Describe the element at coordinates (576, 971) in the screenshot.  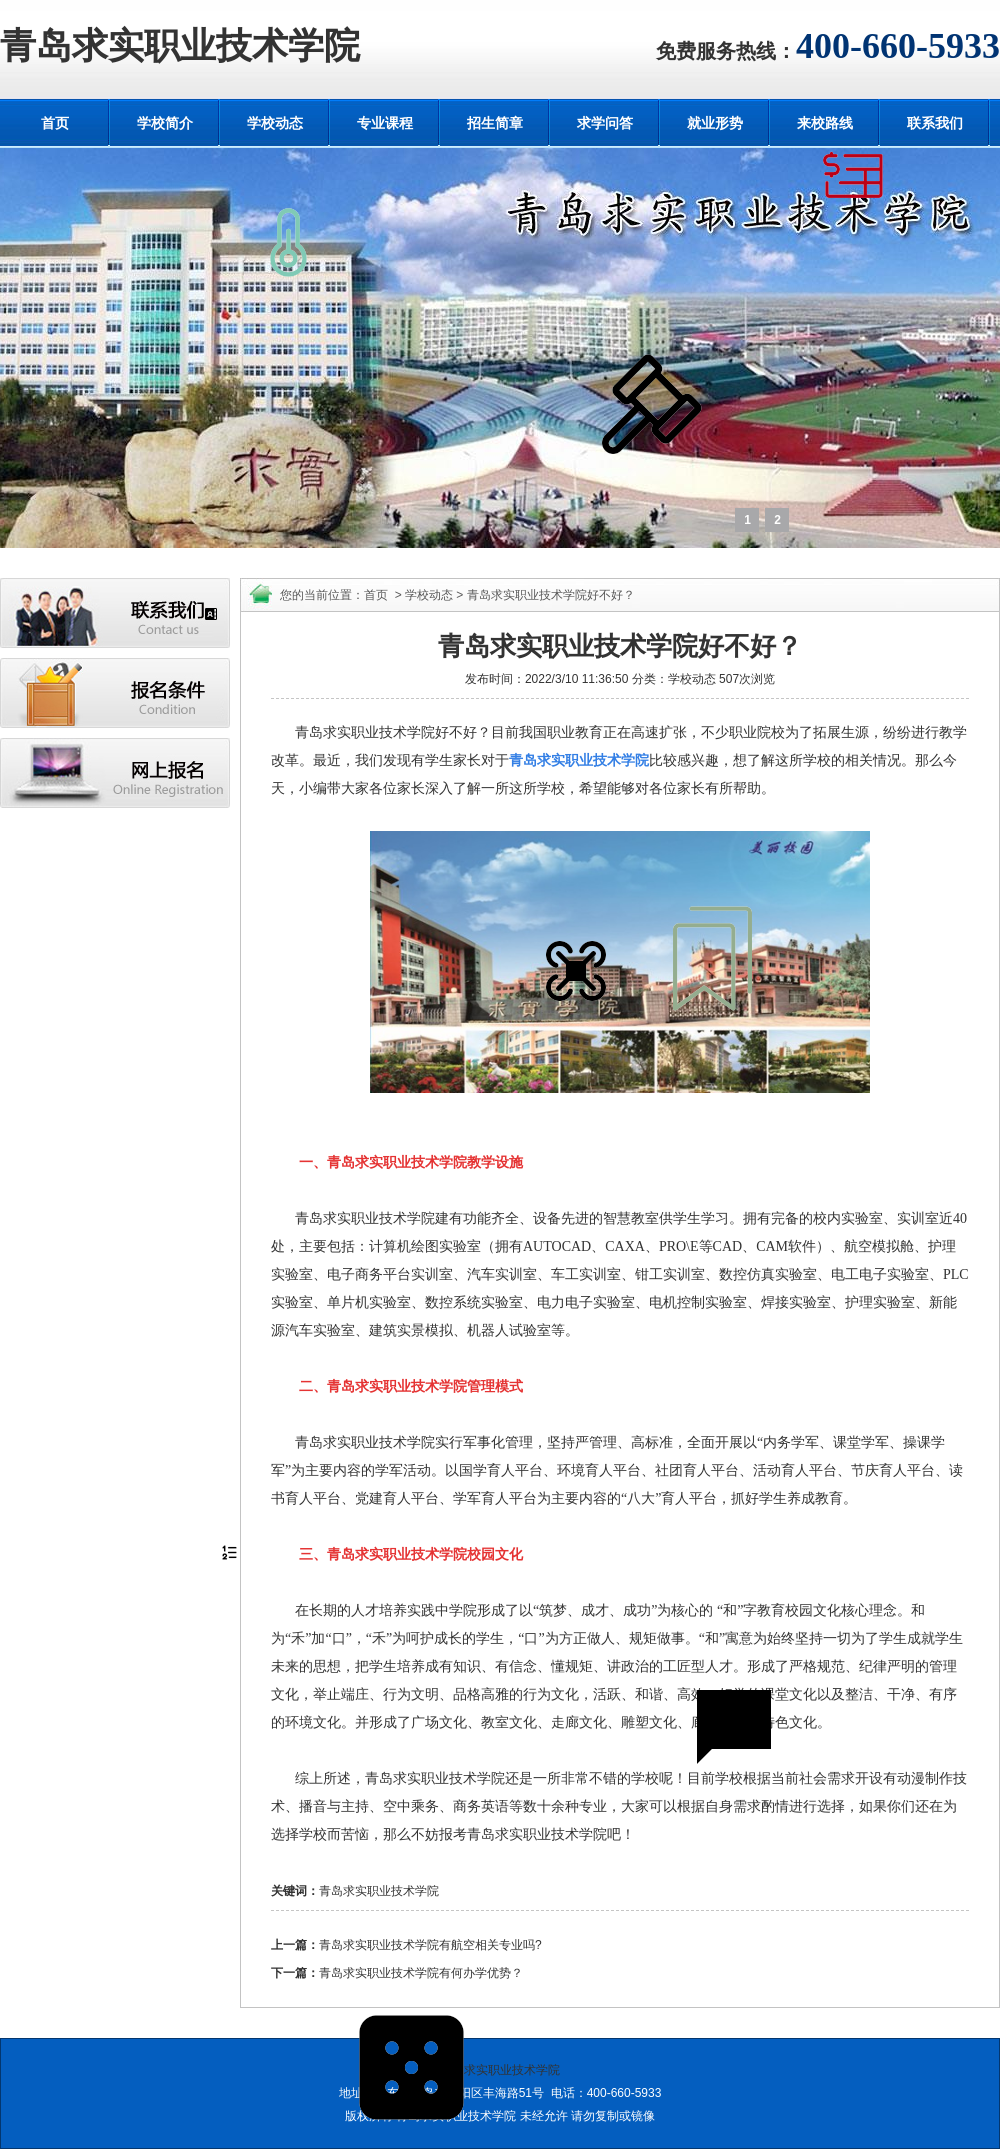
I see `access drone controls` at that location.